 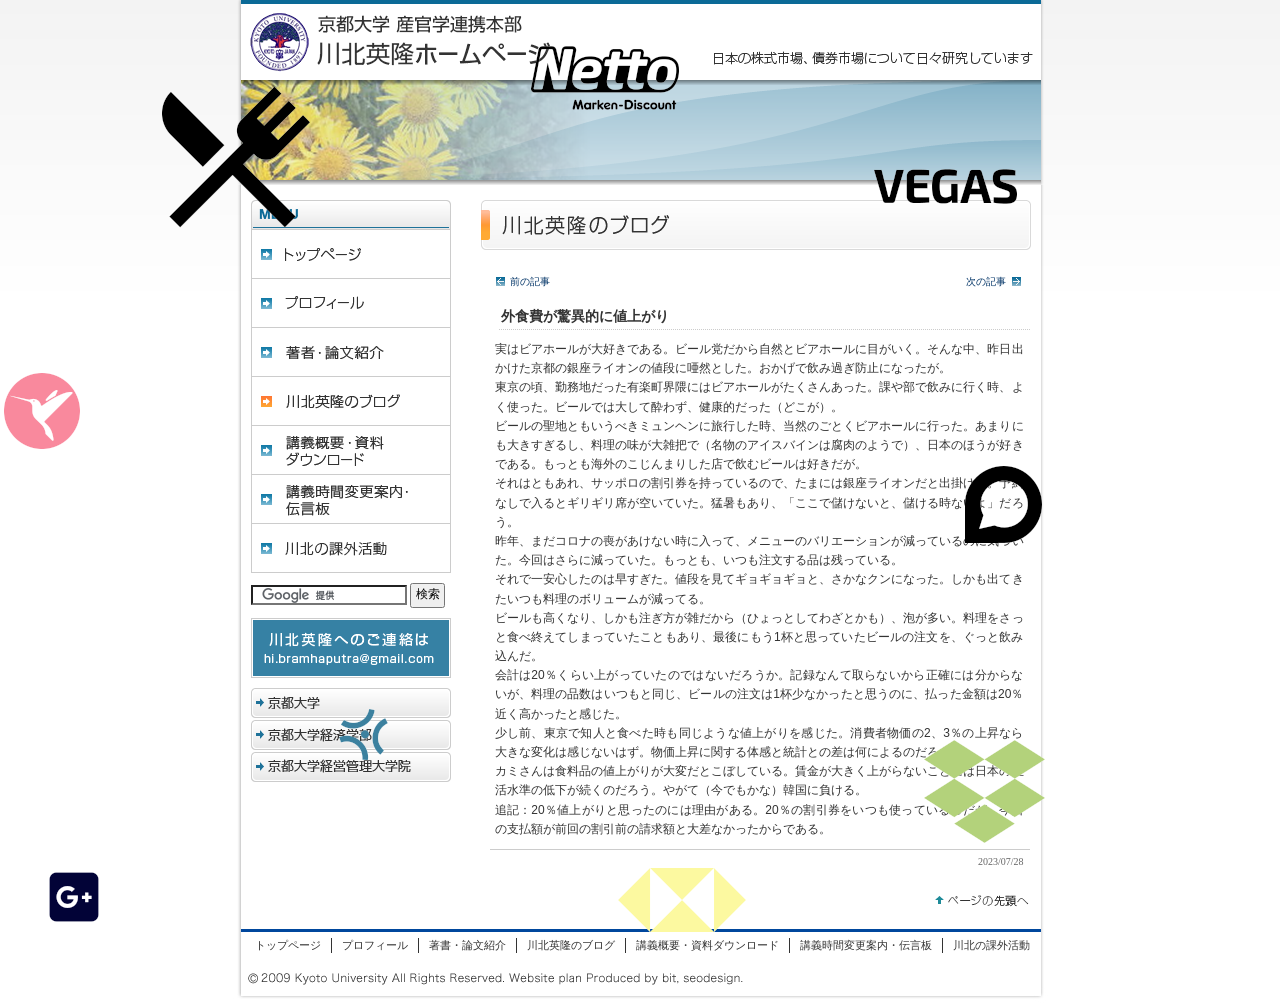 I want to click on vegas creative software brand logo, so click(x=945, y=186).